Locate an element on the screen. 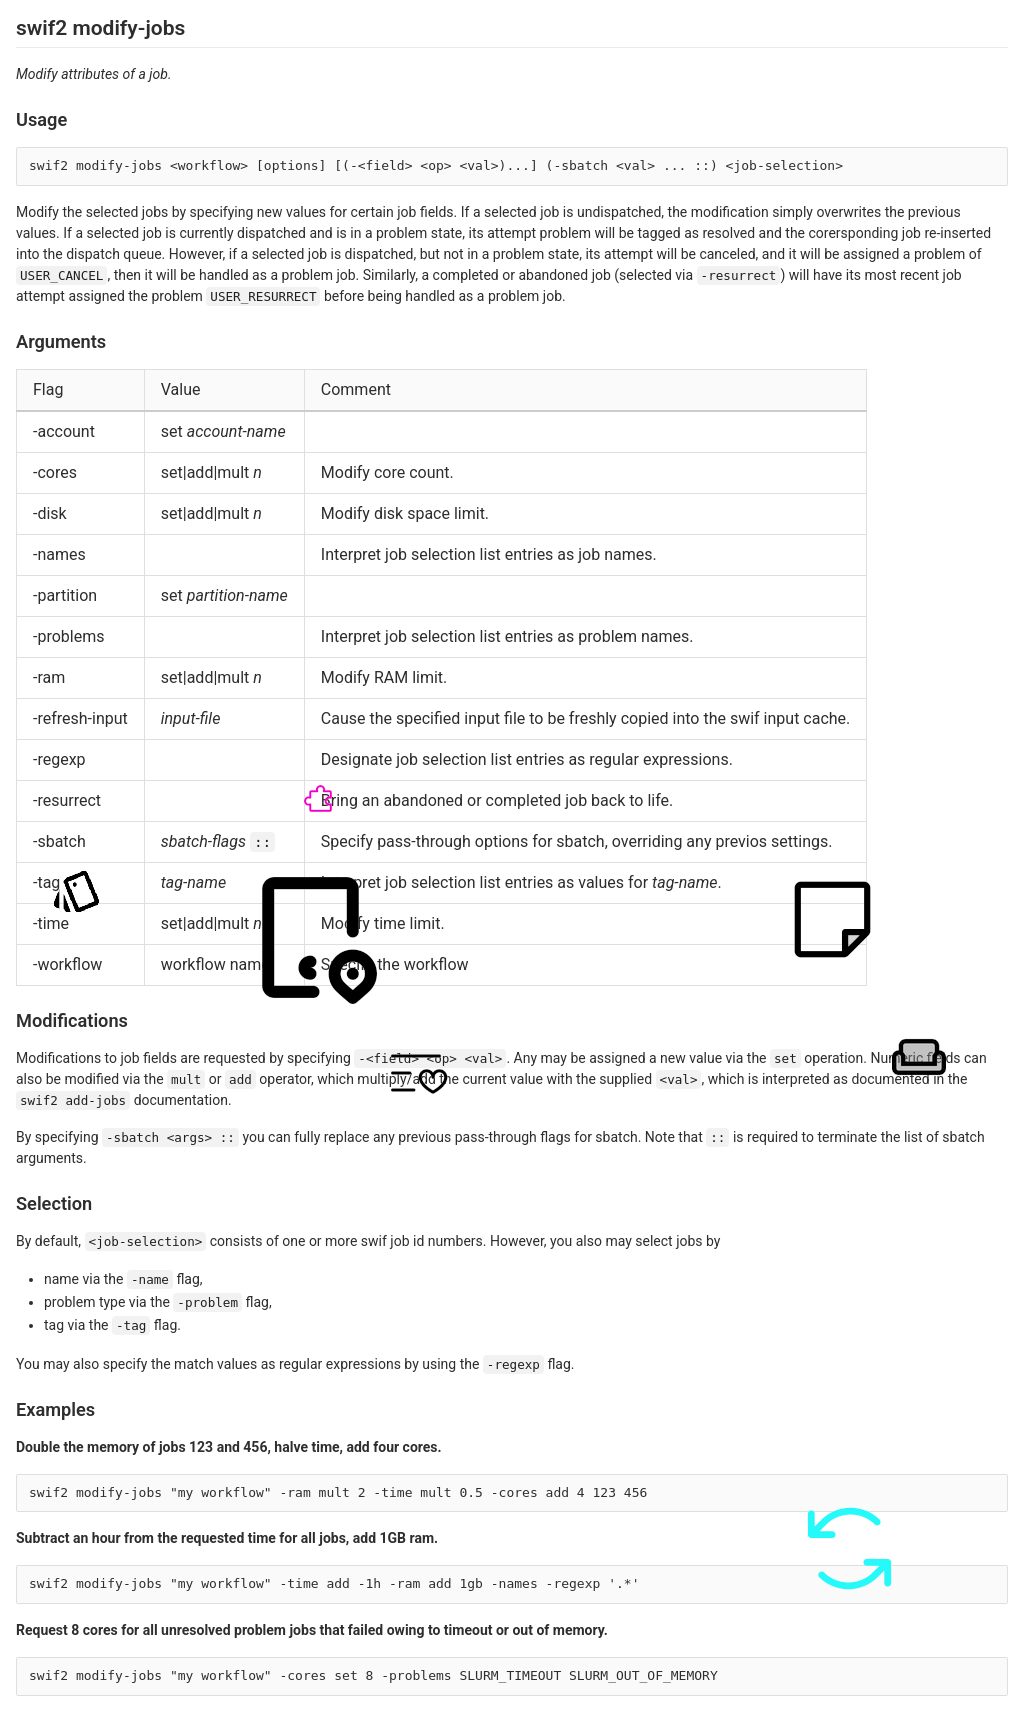 The width and height of the screenshot is (1024, 1728). view weekend or leisure activities is located at coordinates (919, 1057).